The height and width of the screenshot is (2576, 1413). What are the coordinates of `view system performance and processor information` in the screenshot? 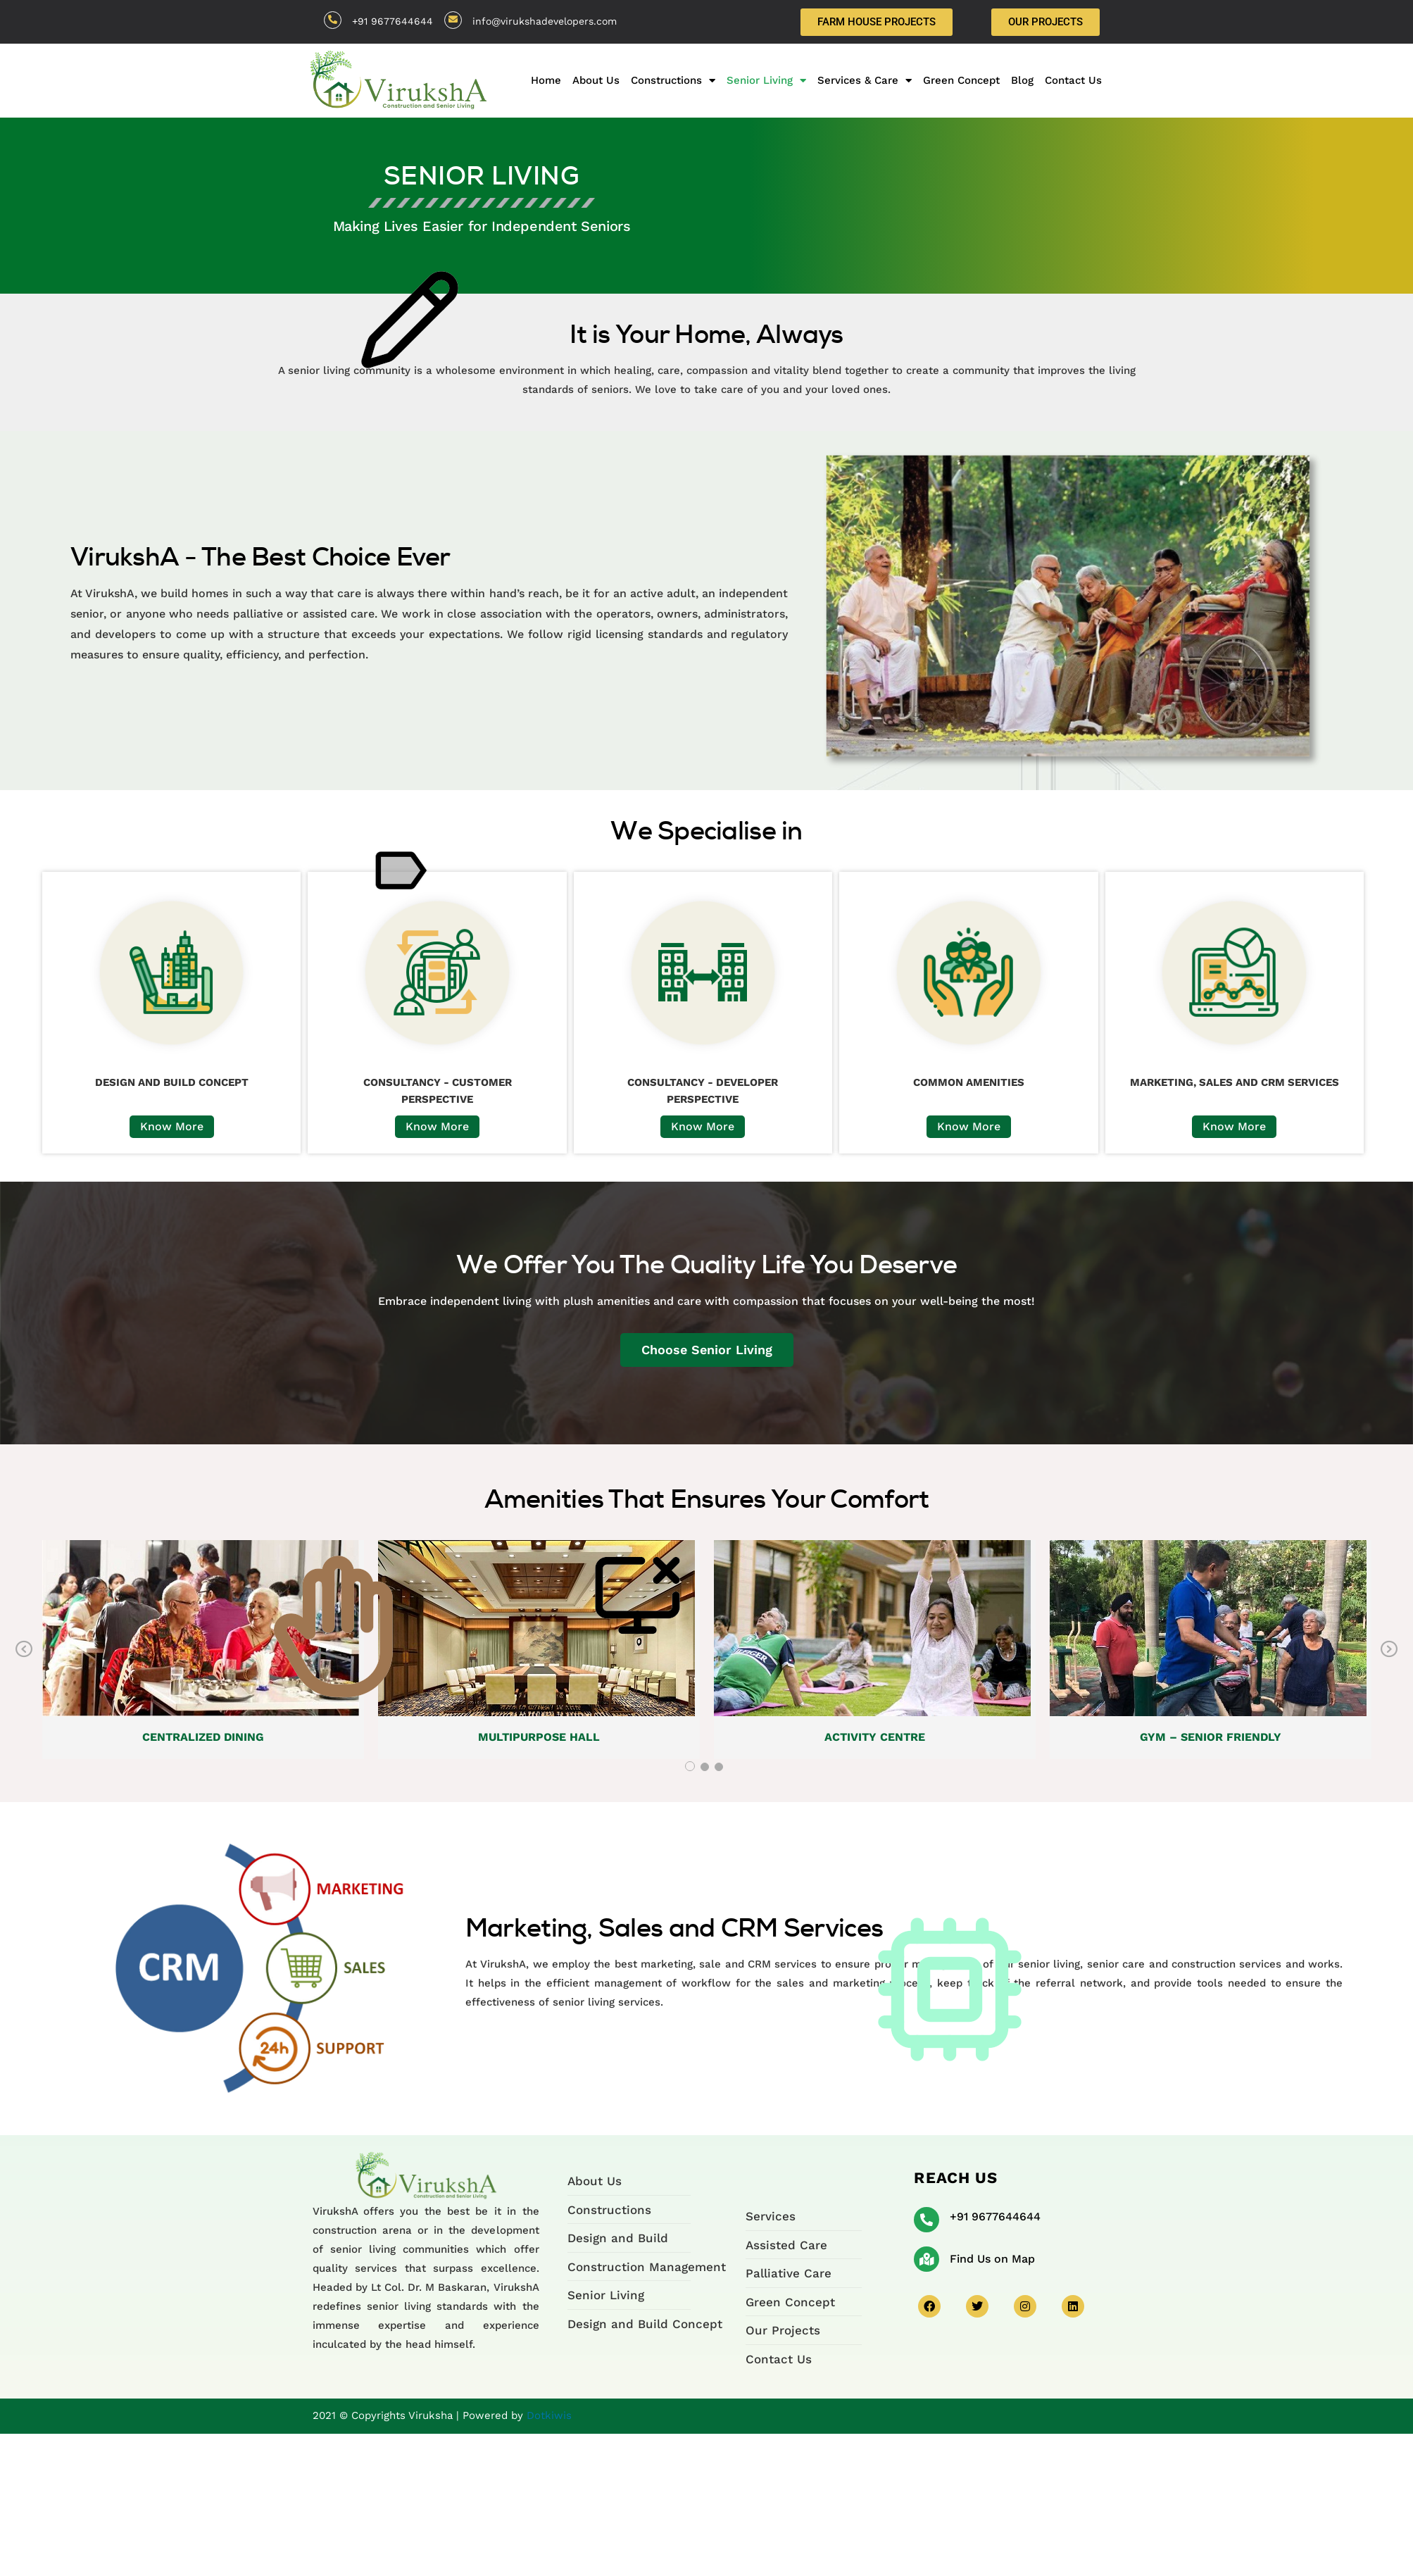 It's located at (950, 1989).